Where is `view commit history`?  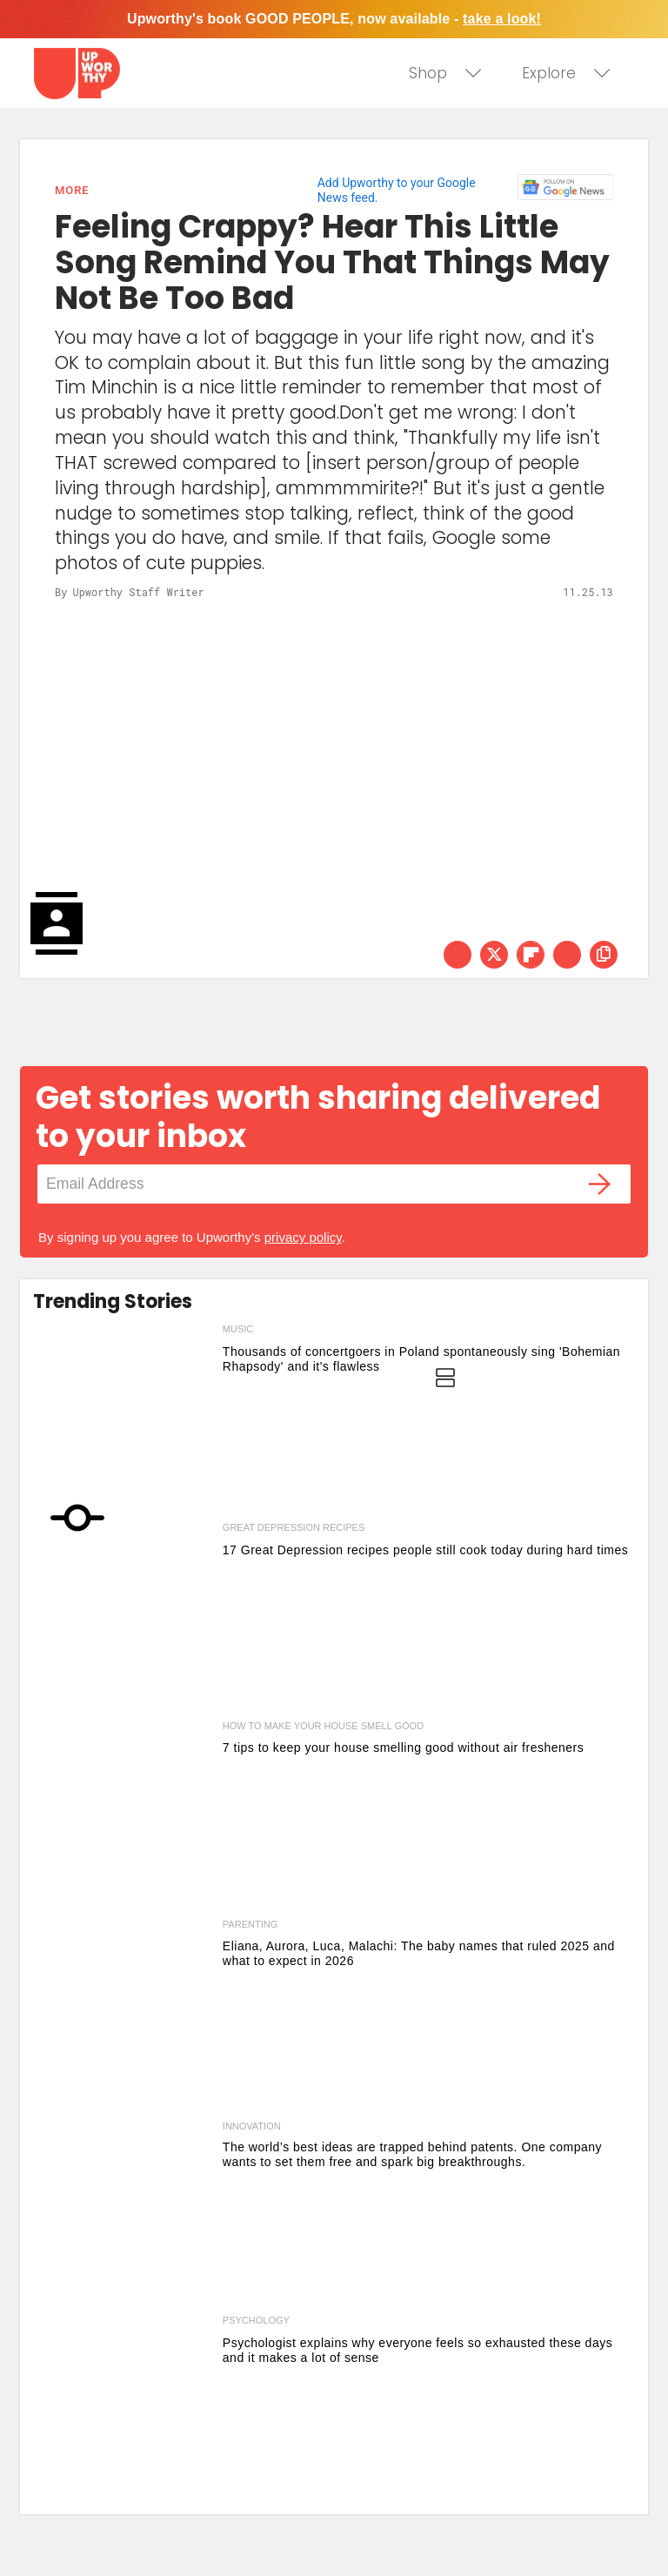
view commit history is located at coordinates (77, 1519).